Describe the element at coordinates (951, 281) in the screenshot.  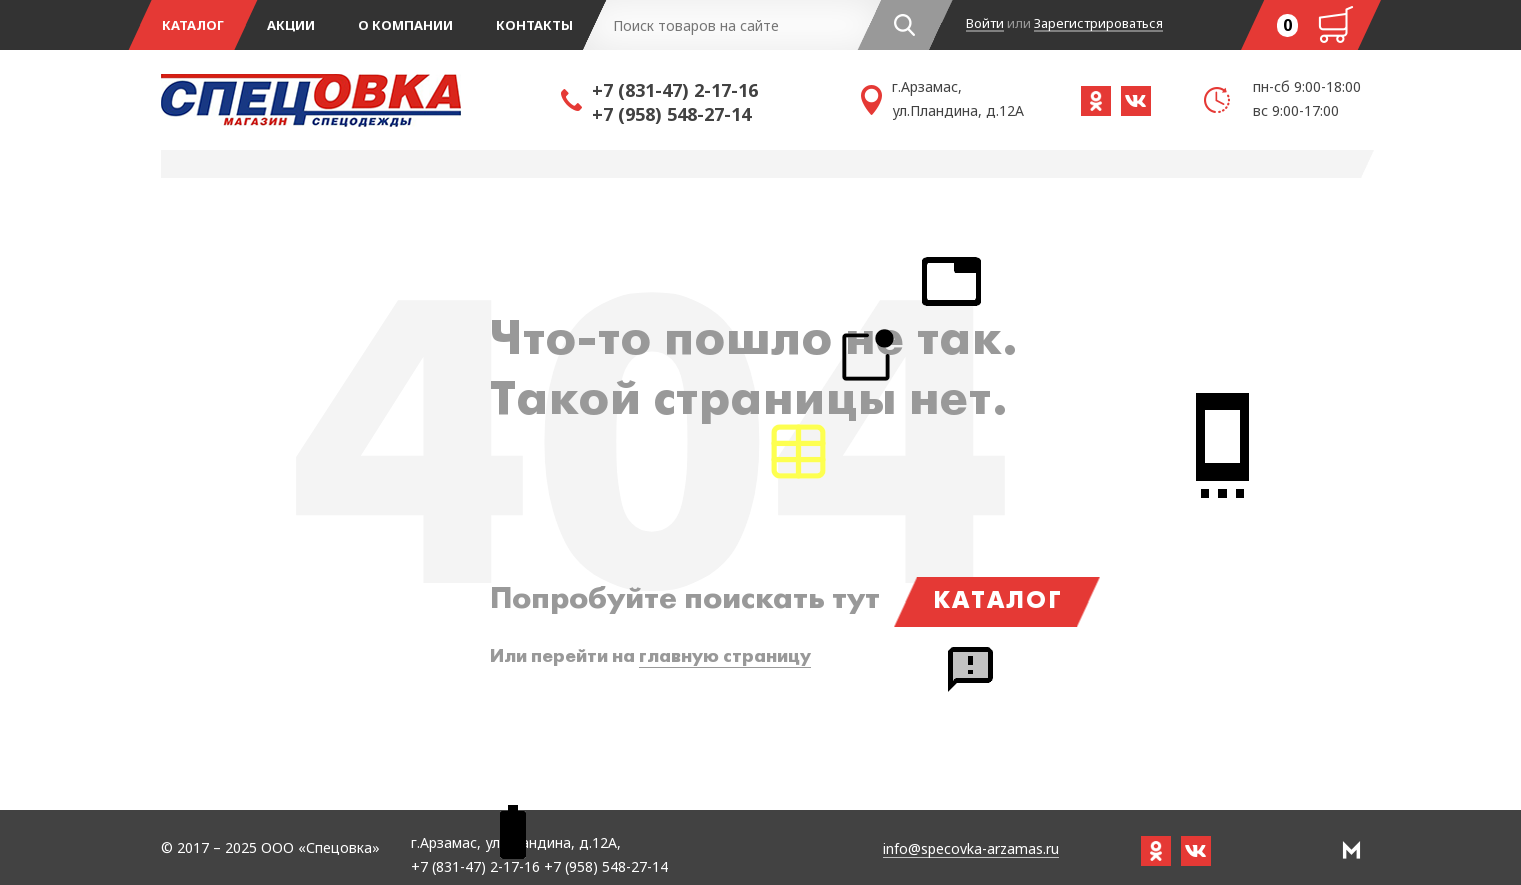
I see `open a new browser tab` at that location.